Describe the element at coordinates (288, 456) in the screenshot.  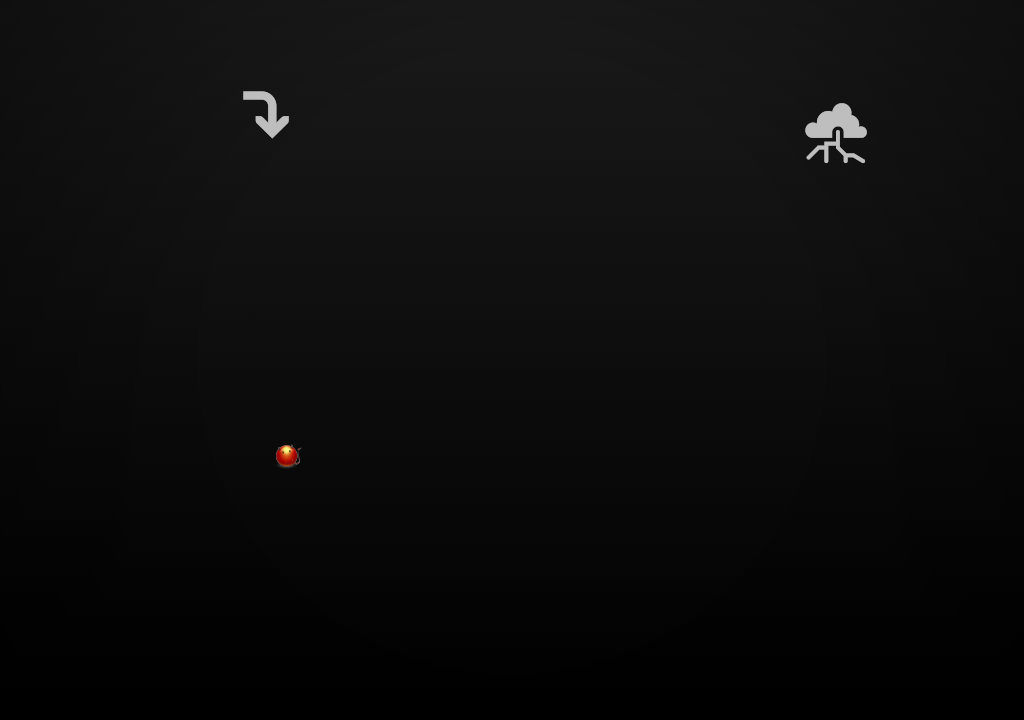
I see `indicates a mischievous or playful mood in chat` at that location.